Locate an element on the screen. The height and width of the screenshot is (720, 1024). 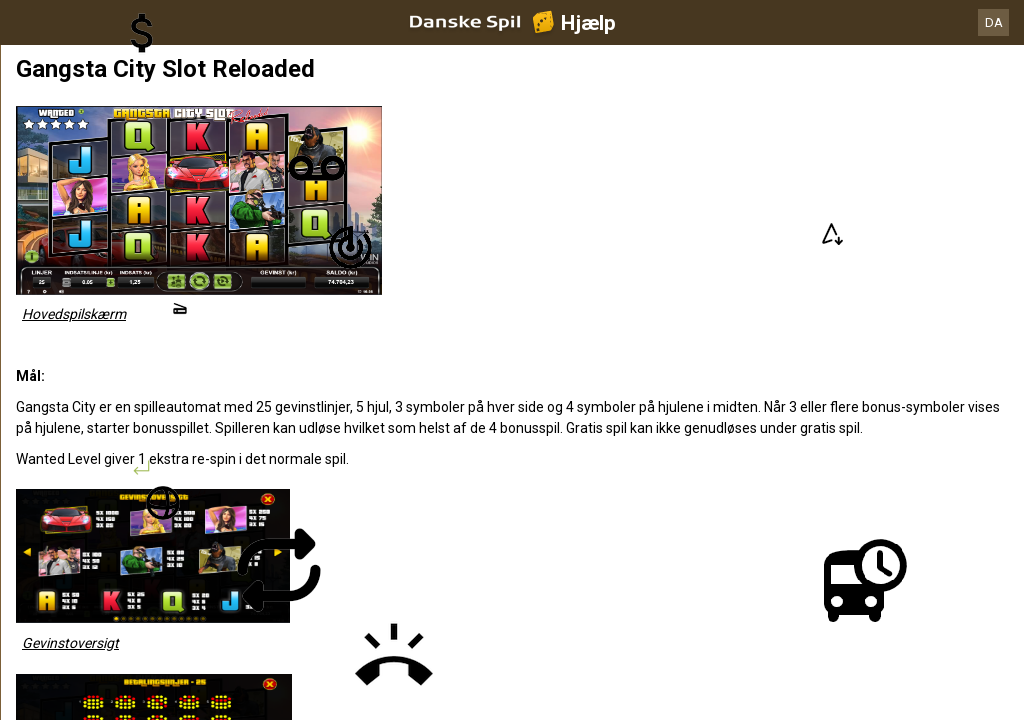
navigate downward or scroll down is located at coordinates (831, 233).